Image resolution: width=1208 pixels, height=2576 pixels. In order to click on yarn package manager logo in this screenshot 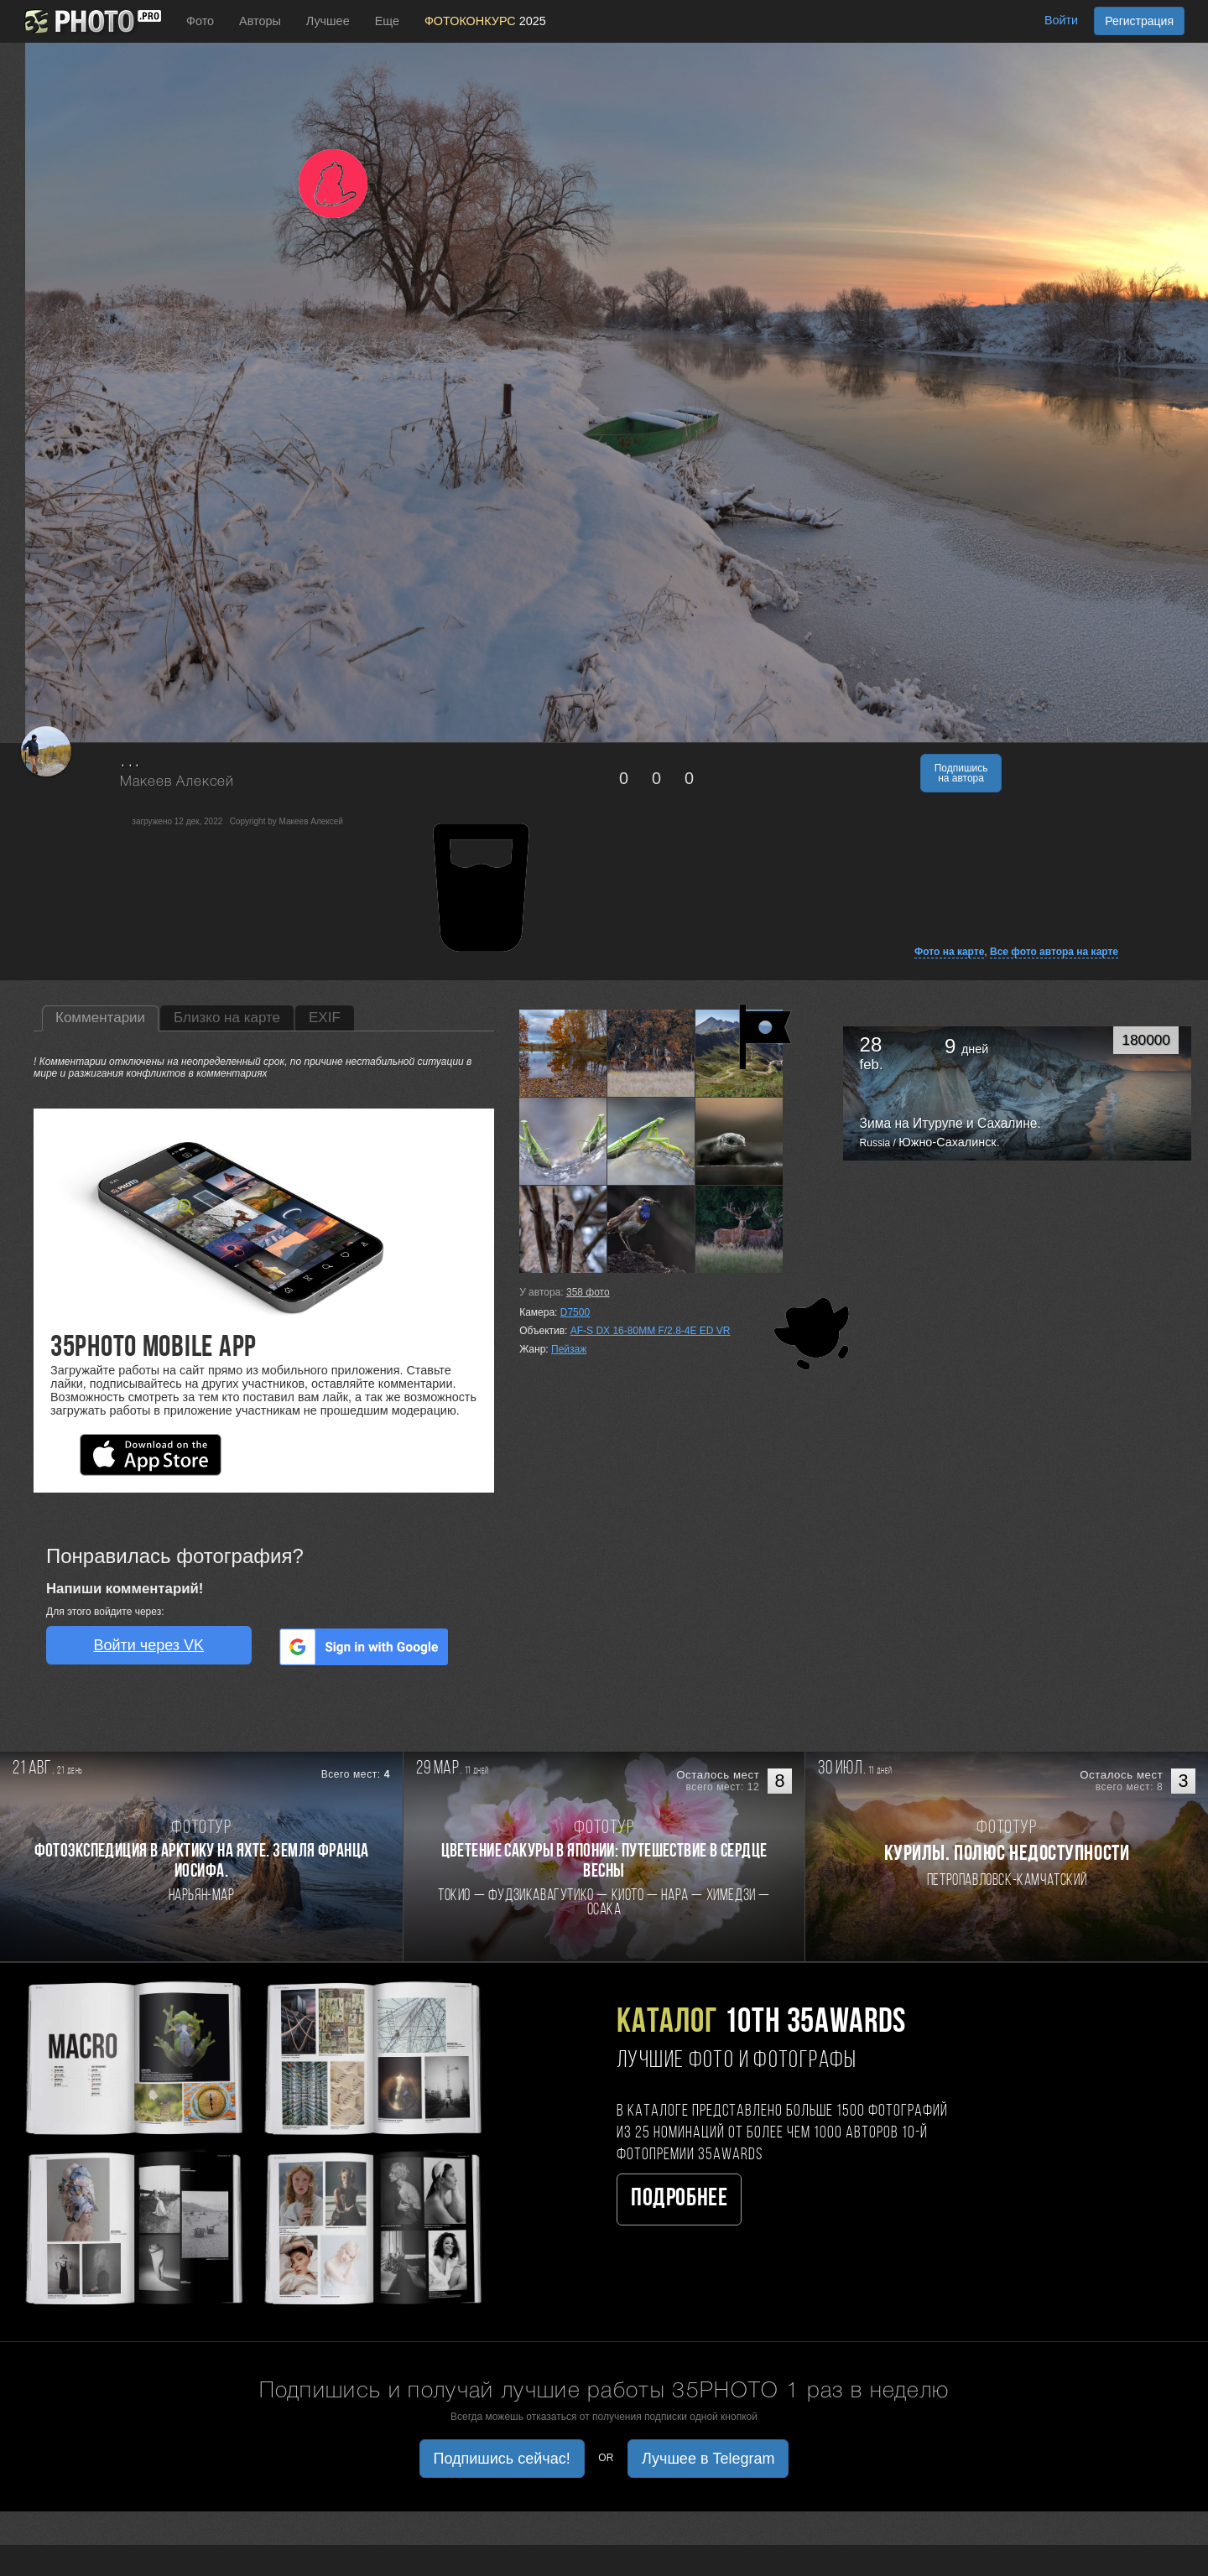, I will do `click(333, 184)`.